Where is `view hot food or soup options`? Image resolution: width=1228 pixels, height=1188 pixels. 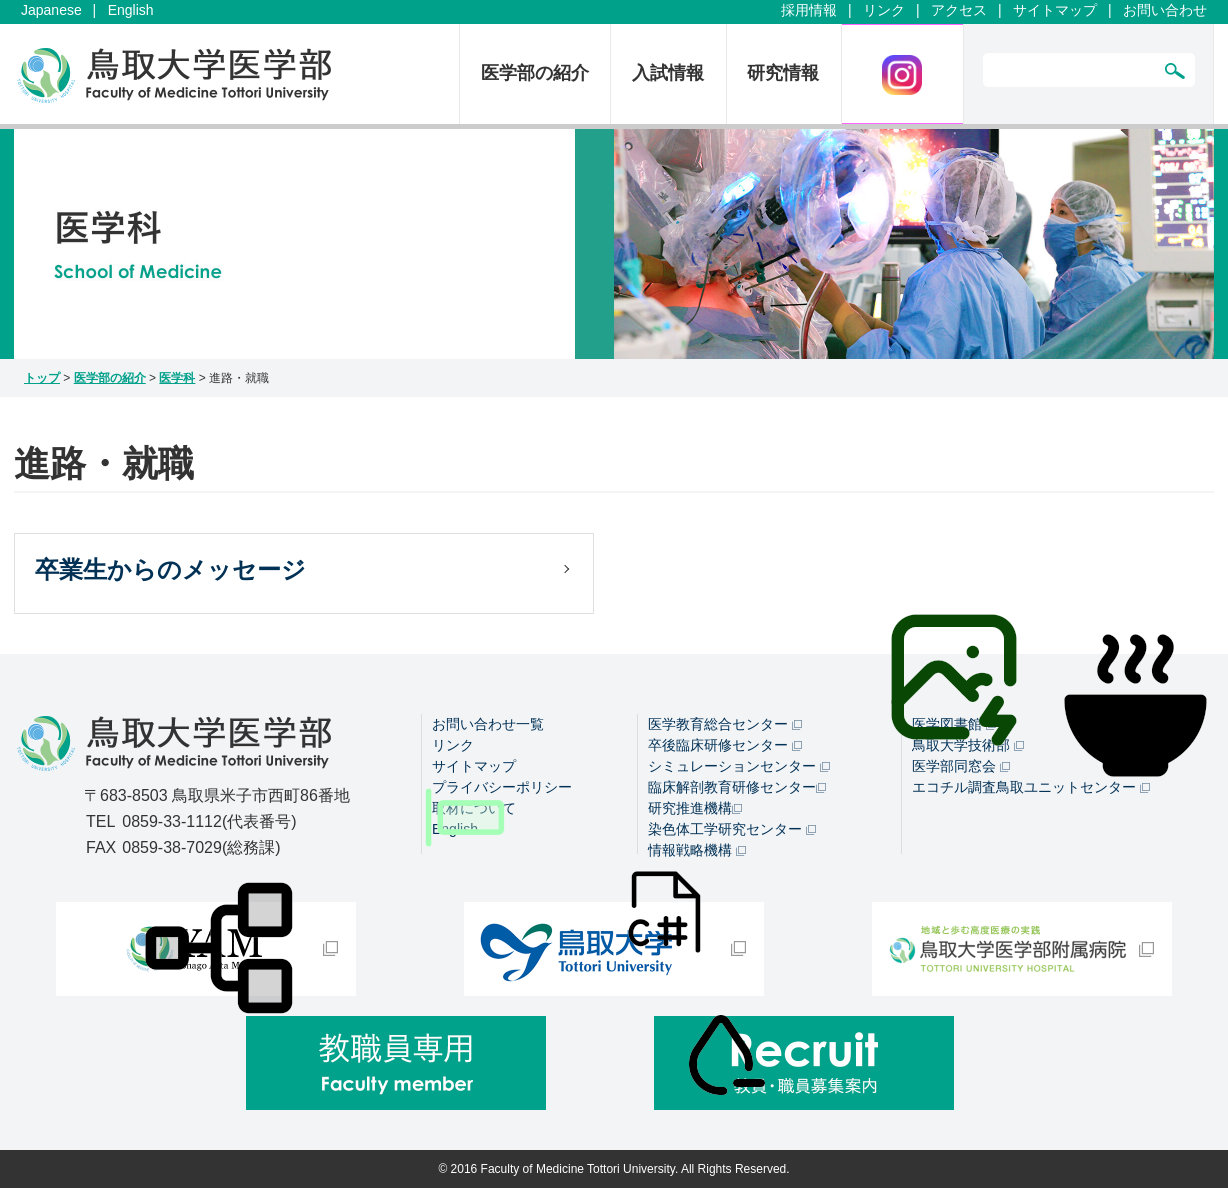 view hot food or soup options is located at coordinates (1135, 705).